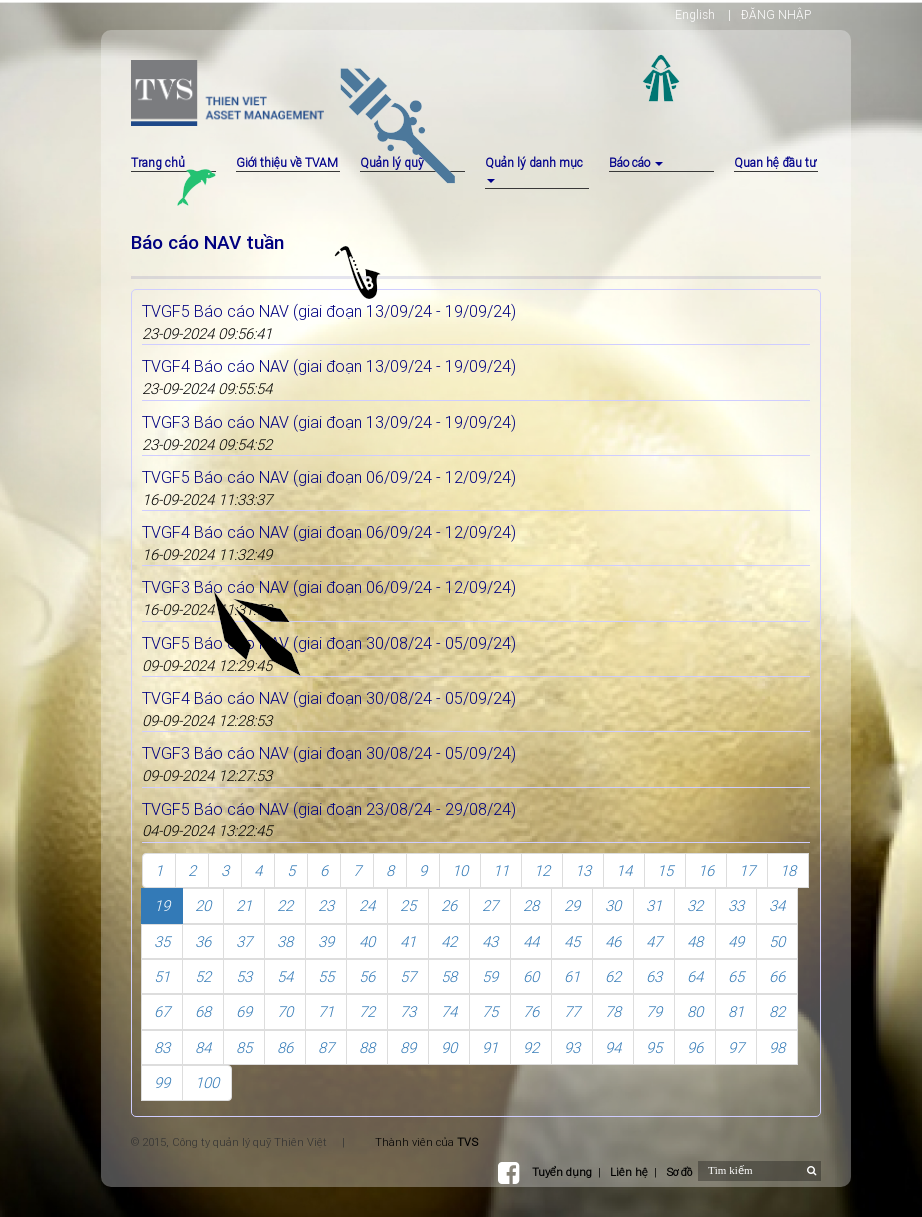 The width and height of the screenshot is (922, 1217). What do you see at coordinates (397, 125) in the screenshot?
I see `fire laser weapon or special attack` at bounding box center [397, 125].